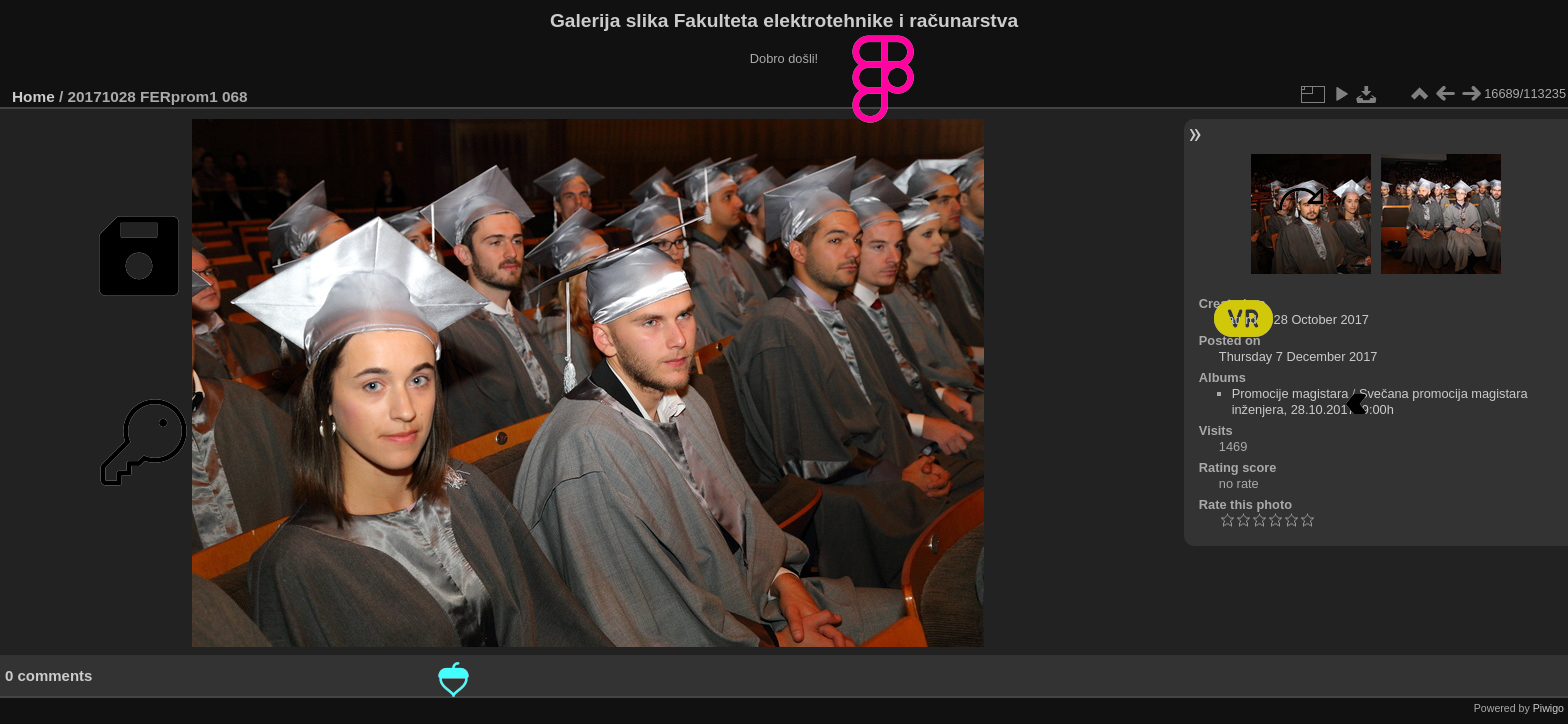 The height and width of the screenshot is (724, 1568). Describe the element at coordinates (1356, 404) in the screenshot. I see `navigate to the previous item or section` at that location.